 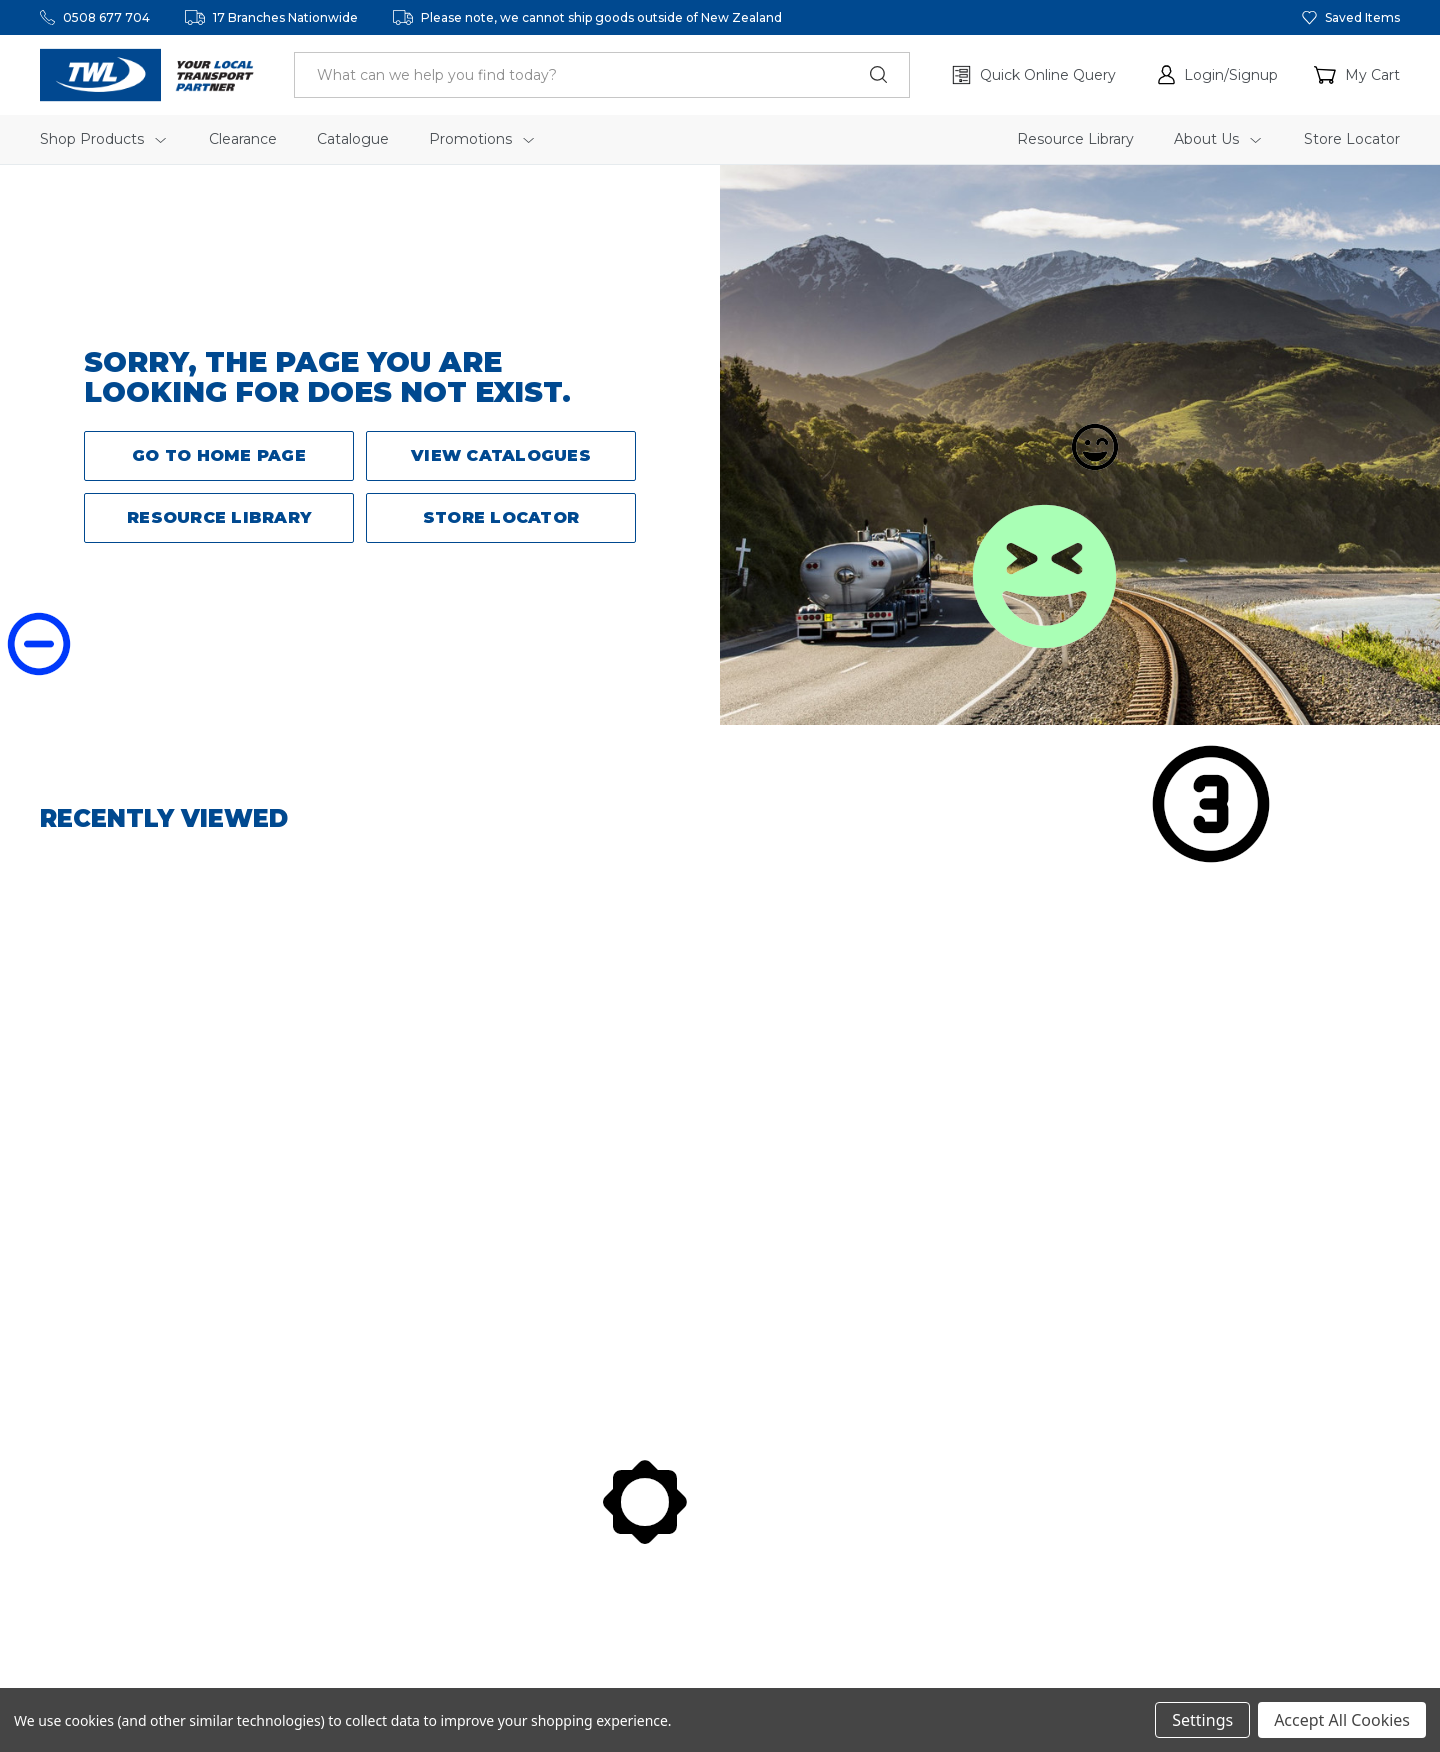 I want to click on remove an item from a list or cart, so click(x=39, y=644).